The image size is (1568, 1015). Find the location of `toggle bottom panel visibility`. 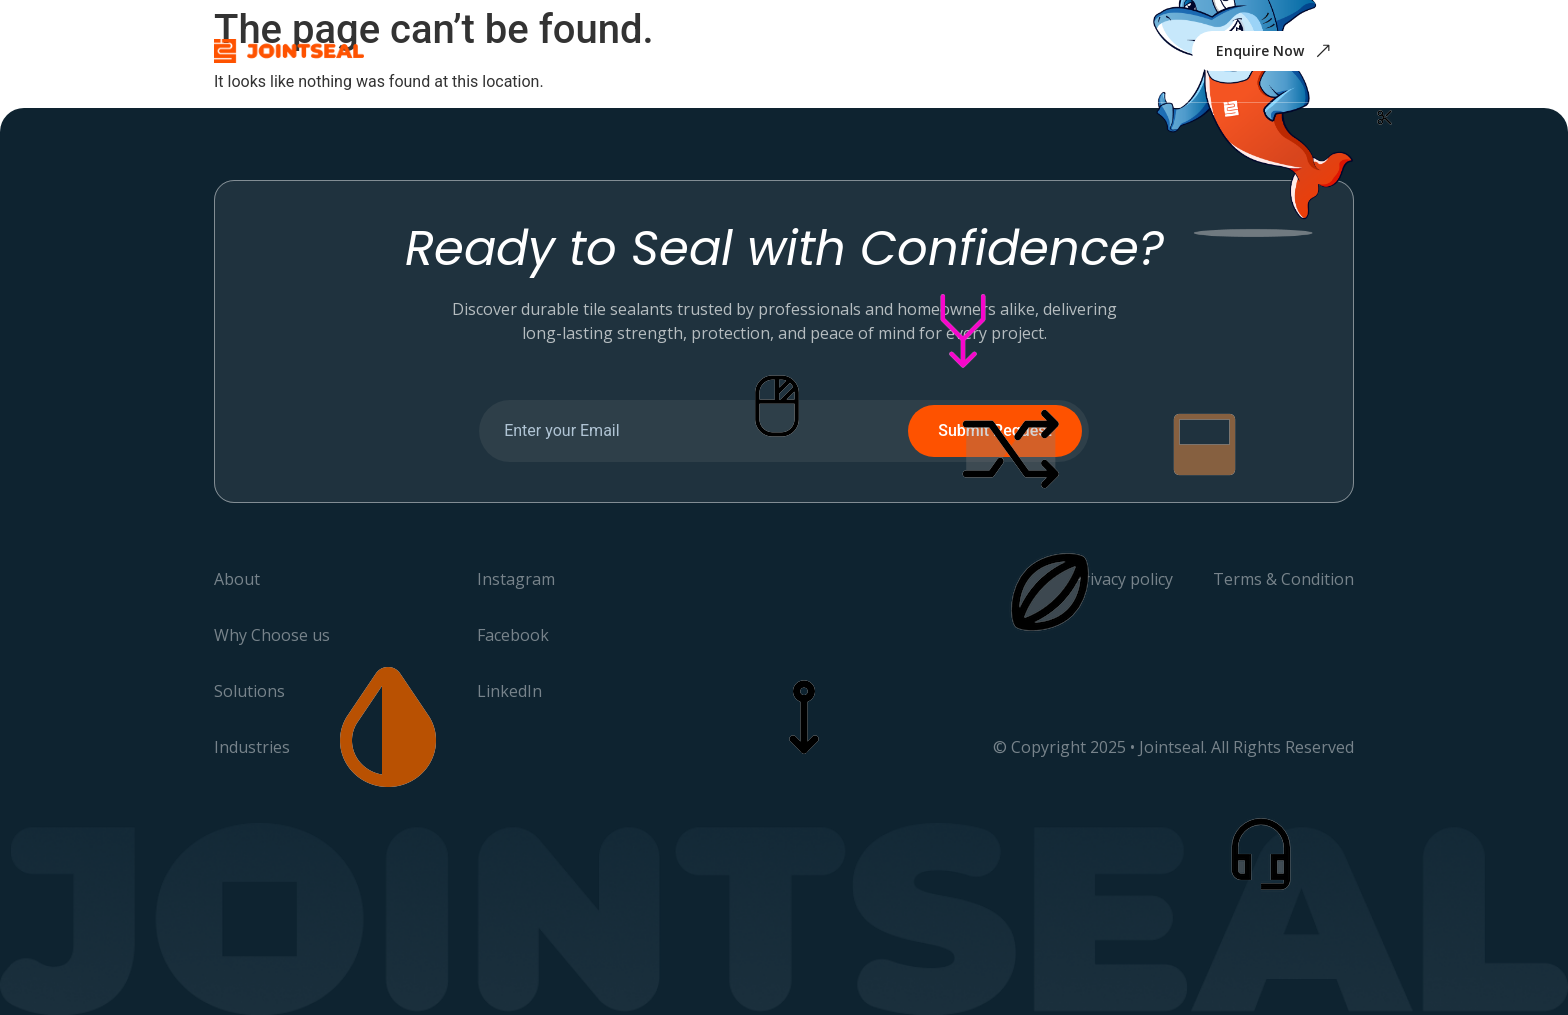

toggle bottom panel visibility is located at coordinates (1204, 444).